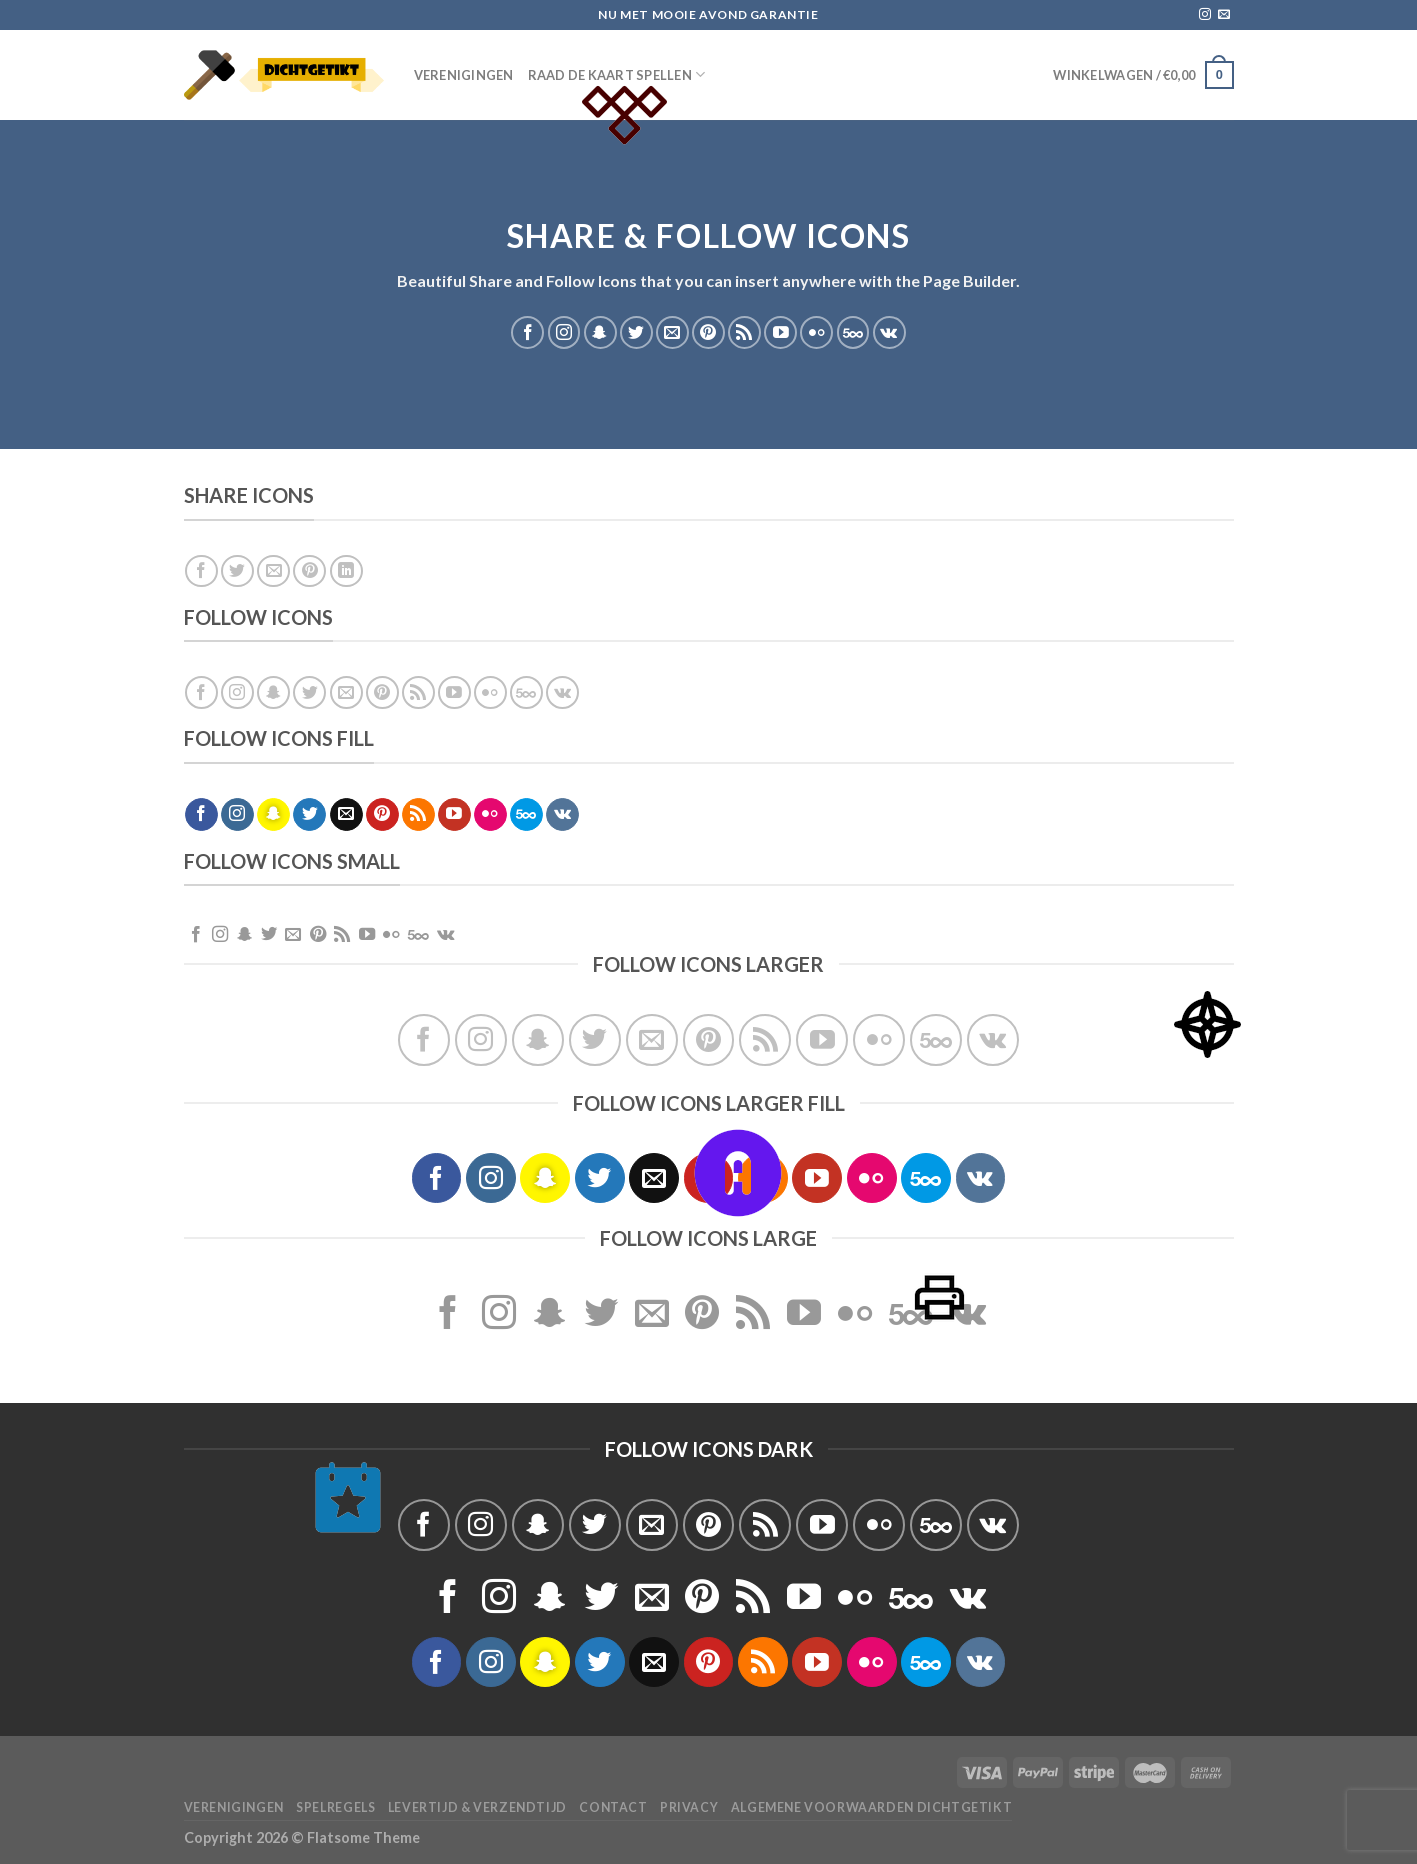 The image size is (1417, 1864). Describe the element at coordinates (348, 1500) in the screenshot. I see `view starred or favorite events` at that location.